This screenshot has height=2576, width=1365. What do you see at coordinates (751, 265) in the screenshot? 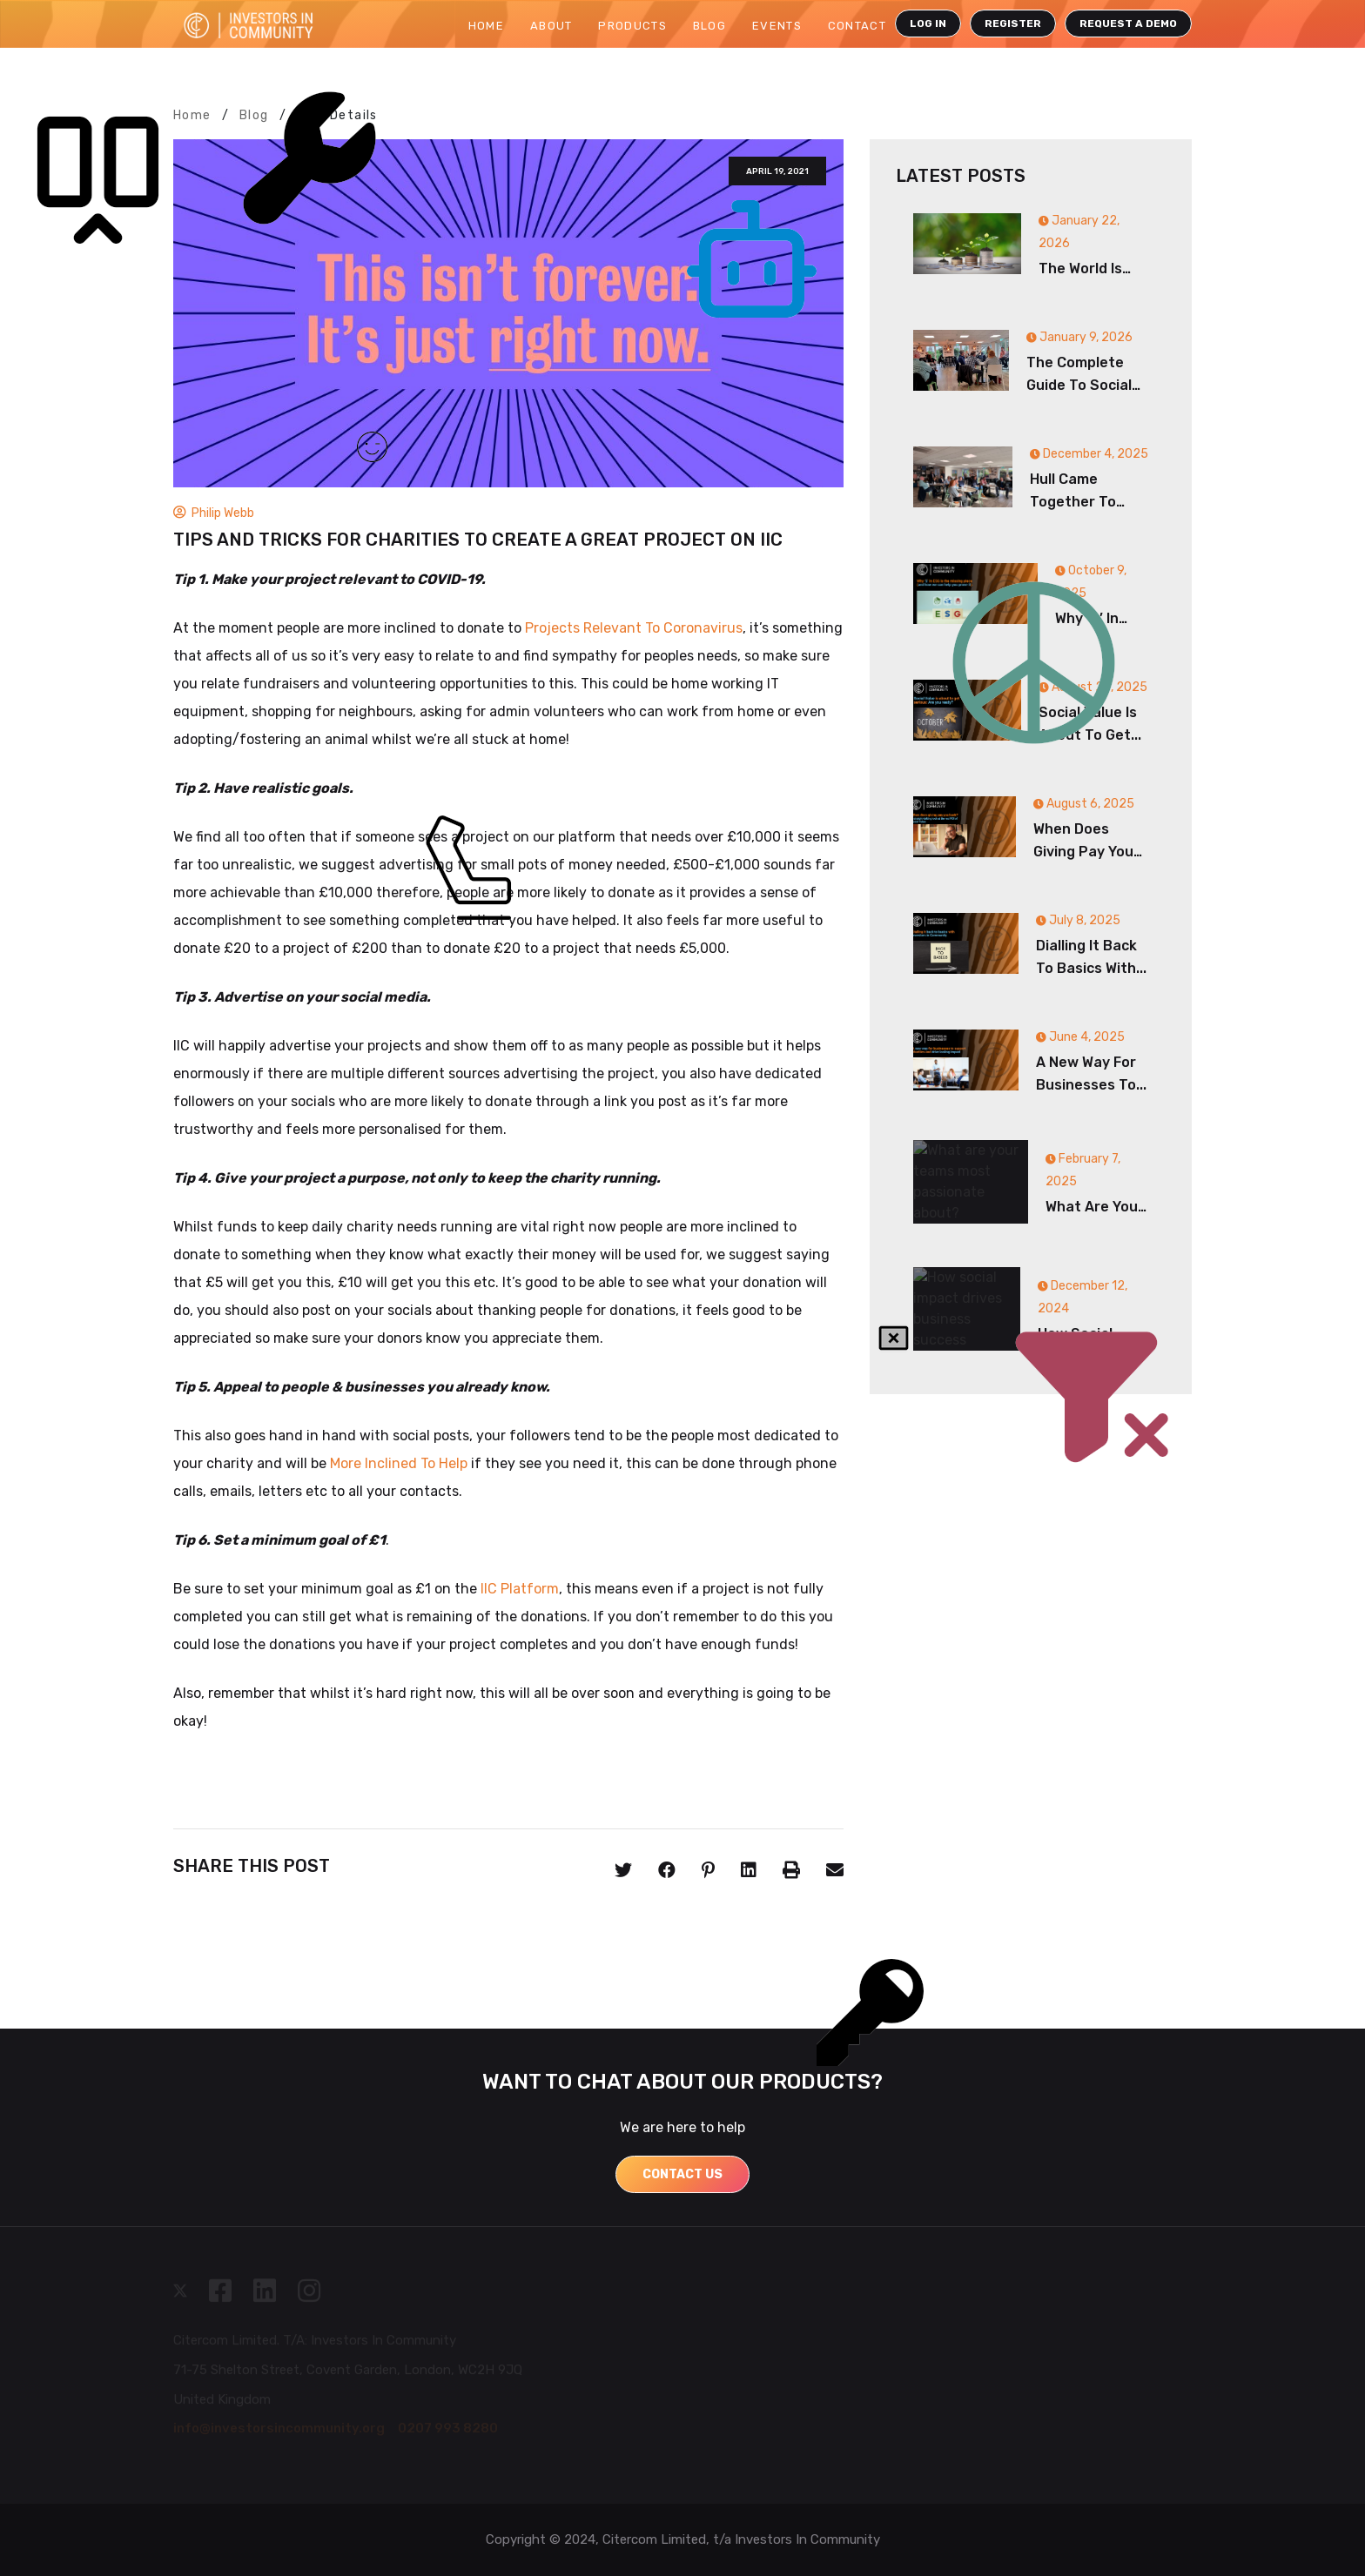
I see `view dependabot alerts and automated dependency updates` at bounding box center [751, 265].